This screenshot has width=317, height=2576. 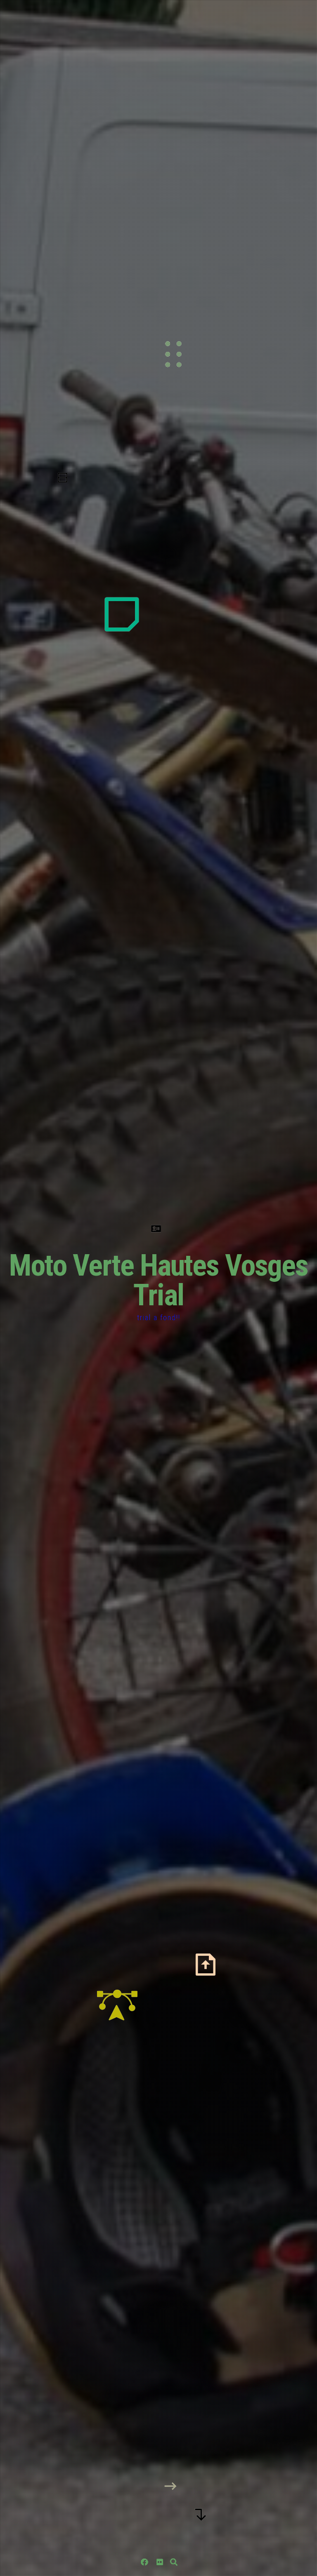 What do you see at coordinates (117, 2005) in the screenshot?
I see `SVGtrace logo` at bounding box center [117, 2005].